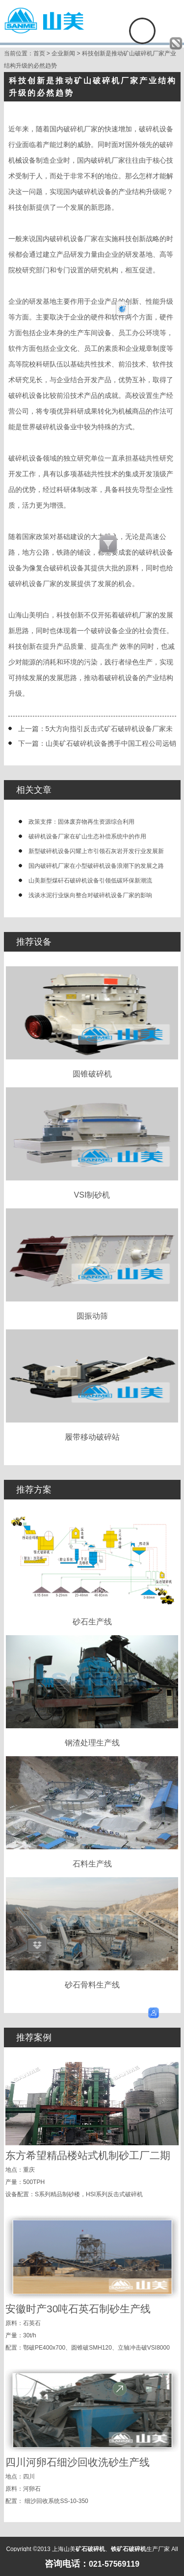 This screenshot has height=2576, width=184. Describe the element at coordinates (154, 2013) in the screenshot. I see `manage connected online accounts` at that location.